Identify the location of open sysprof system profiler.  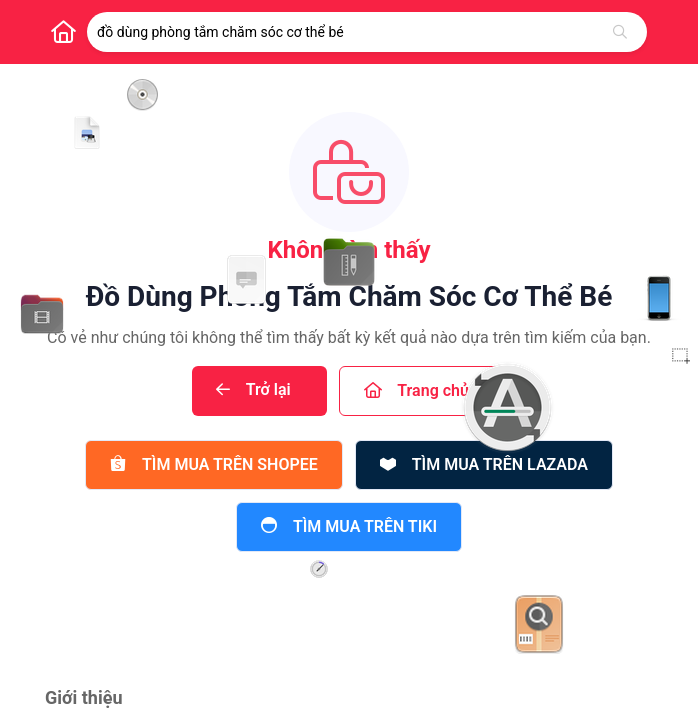
(319, 569).